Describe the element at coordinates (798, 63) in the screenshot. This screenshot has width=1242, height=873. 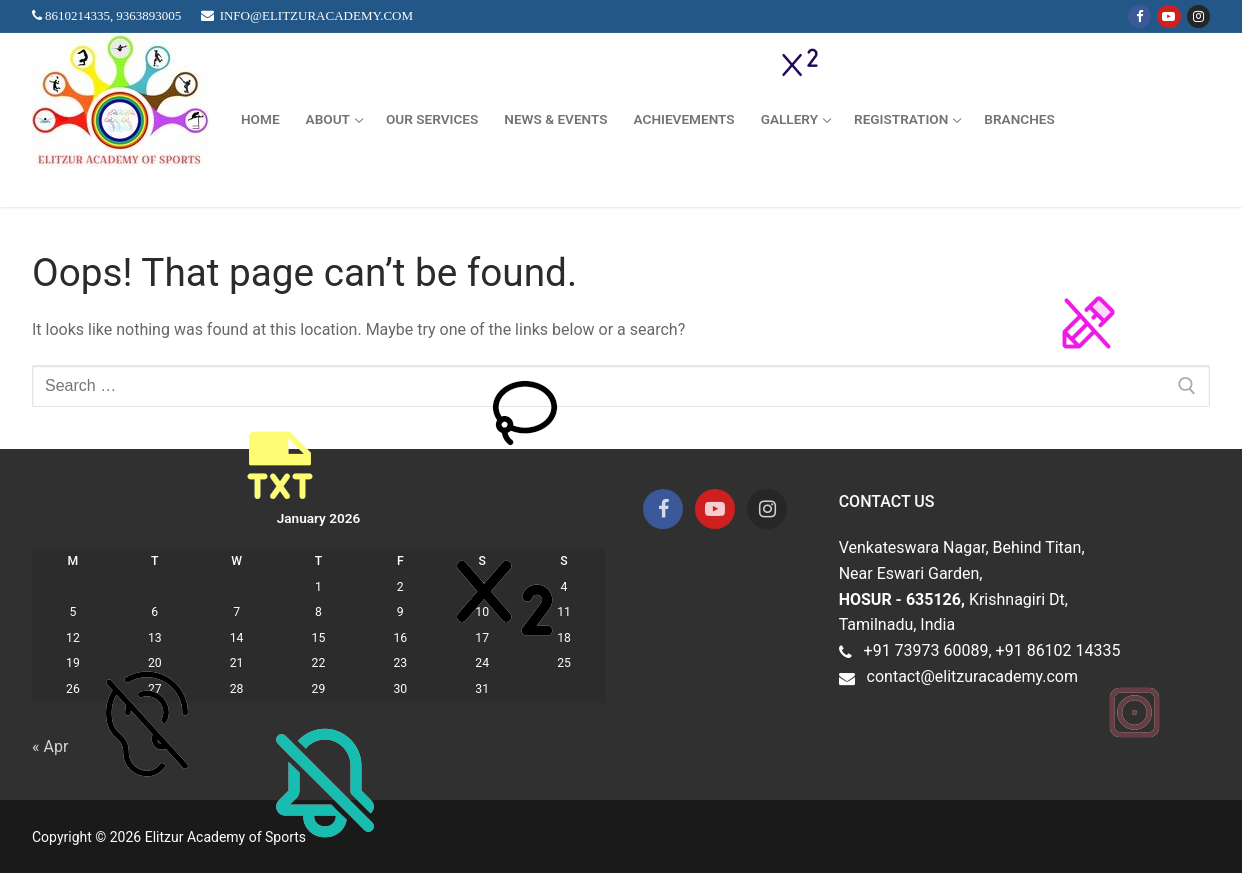
I see `apply superscript formatting to selected text` at that location.